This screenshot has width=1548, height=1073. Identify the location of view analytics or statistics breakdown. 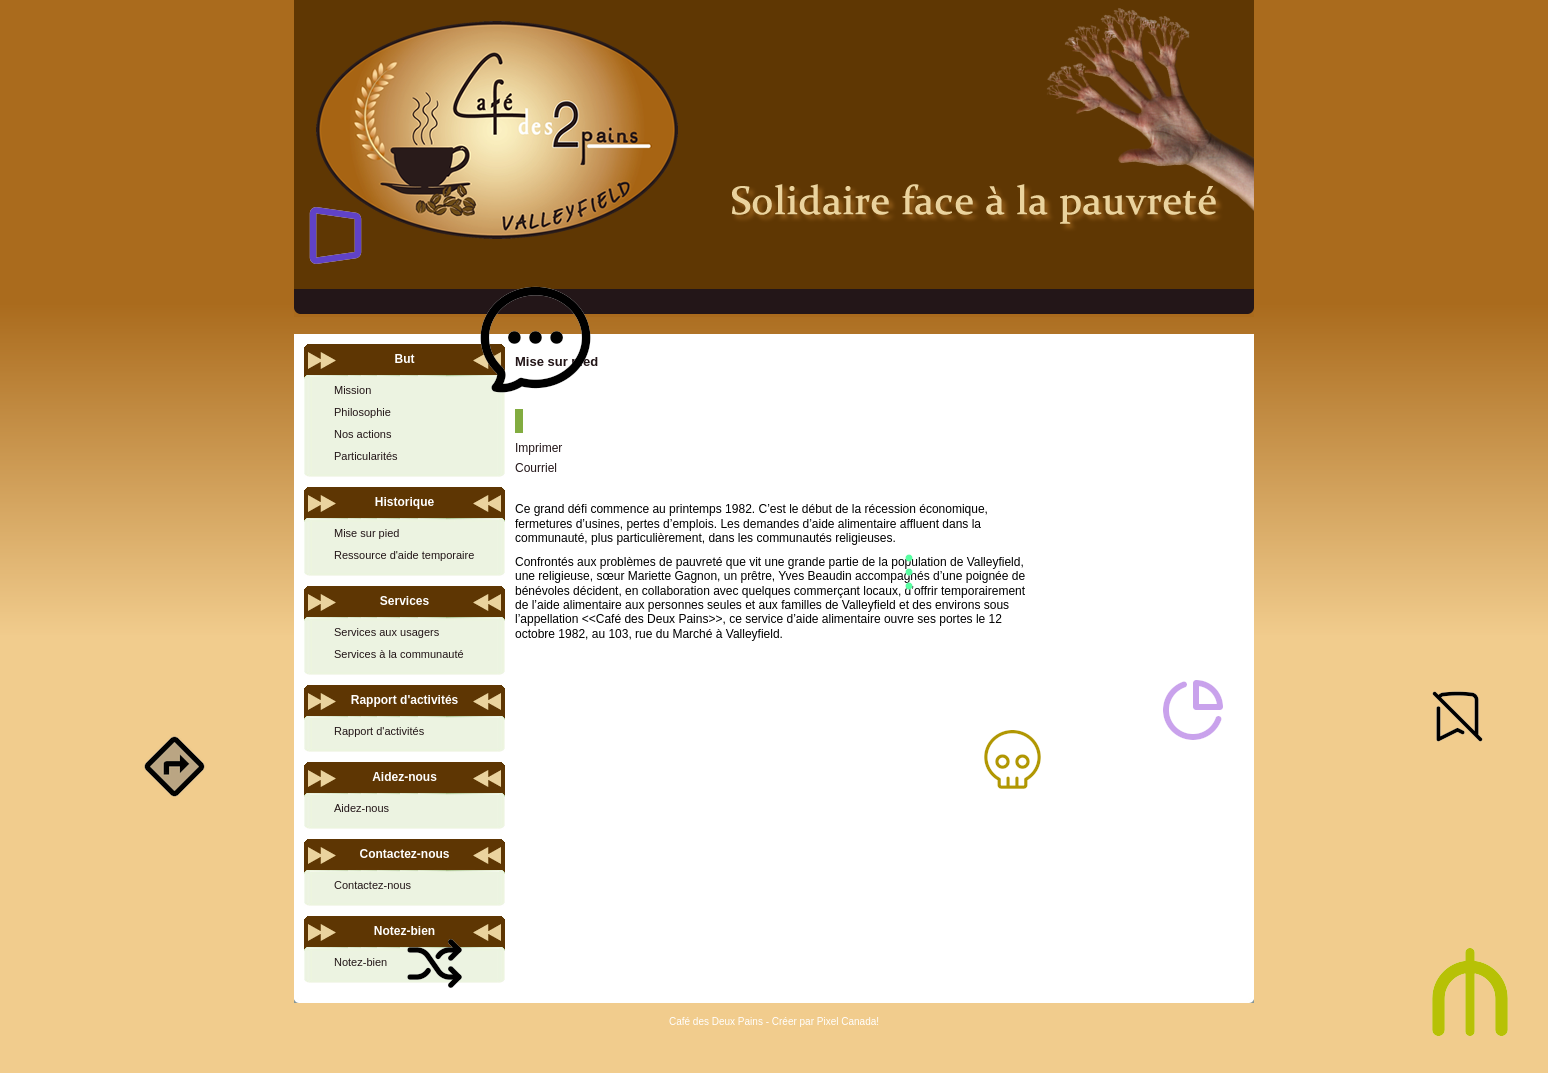
(1193, 710).